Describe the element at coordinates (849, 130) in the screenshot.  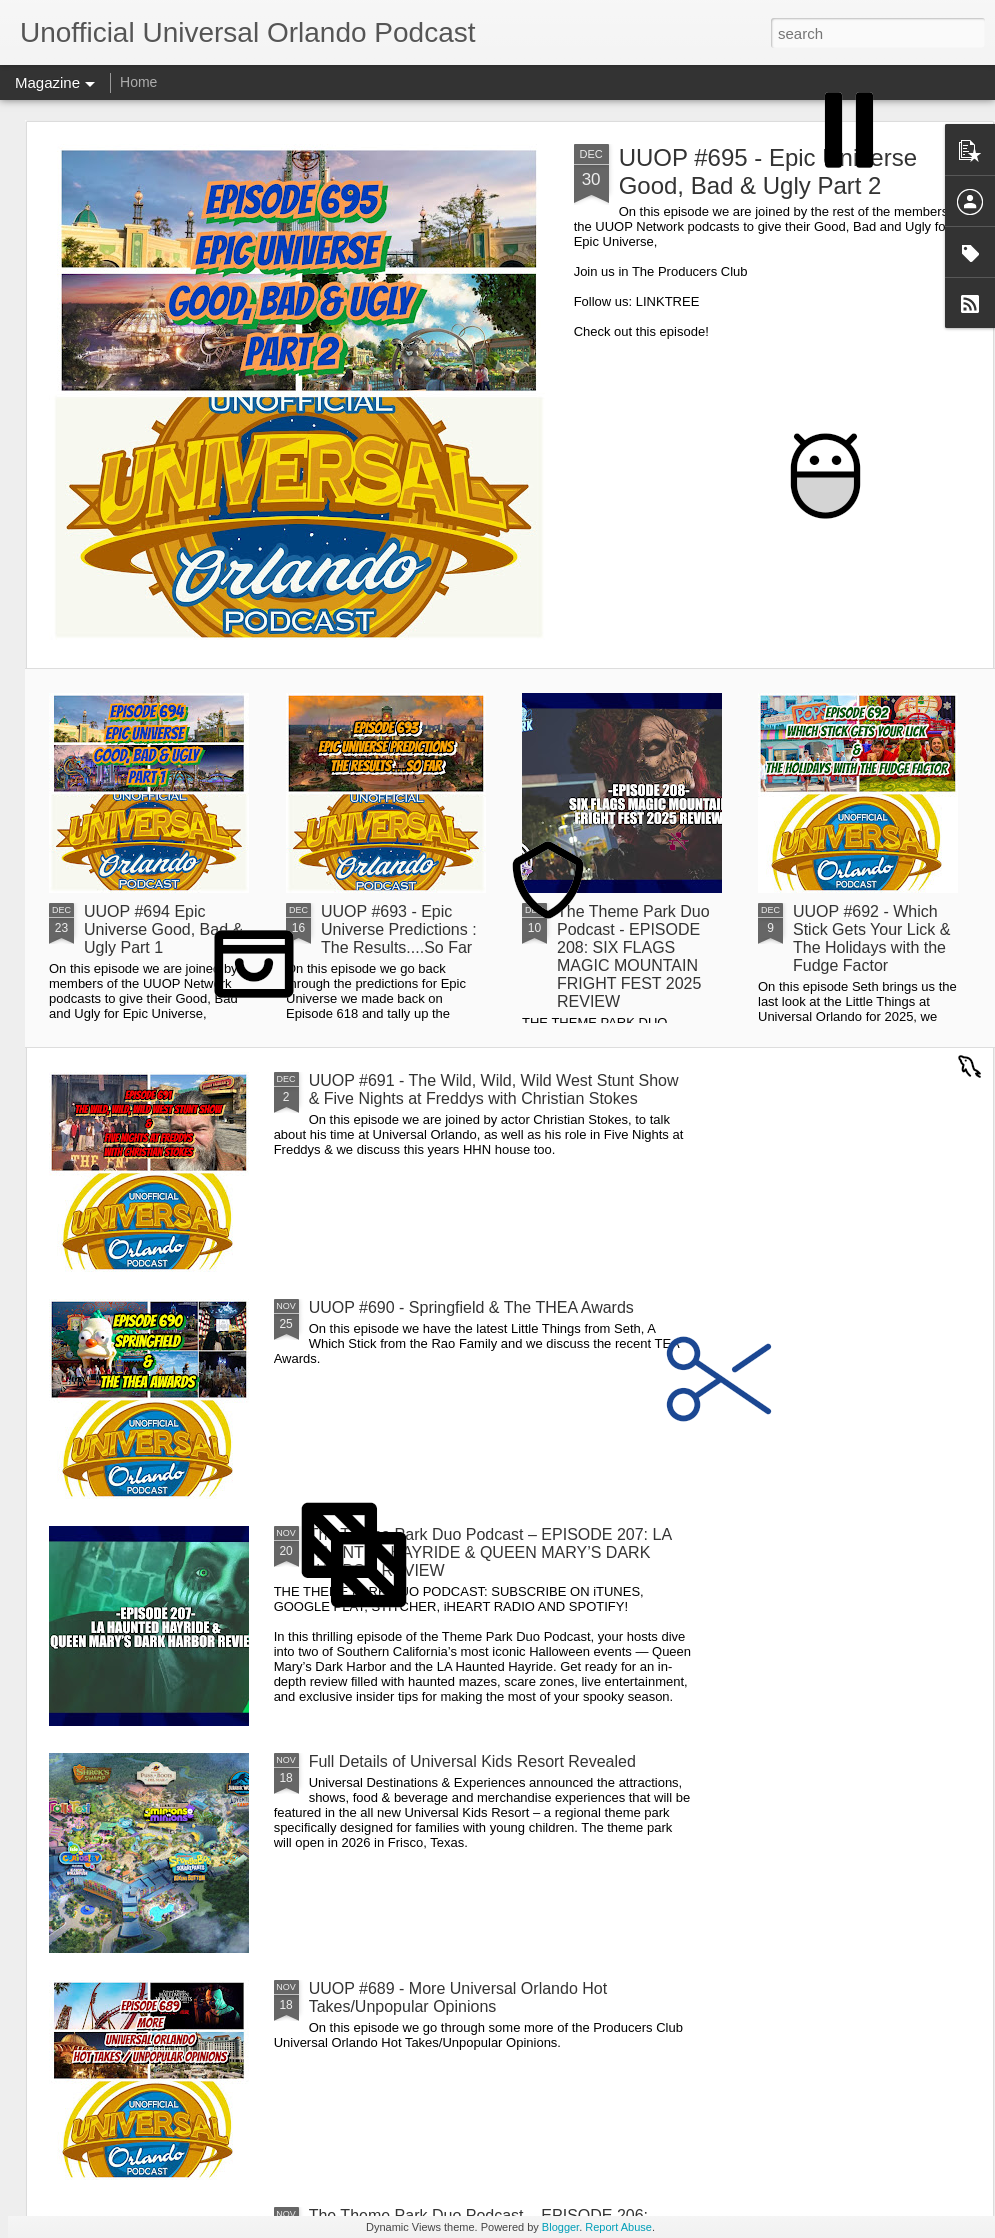
I see `pause media playback` at that location.